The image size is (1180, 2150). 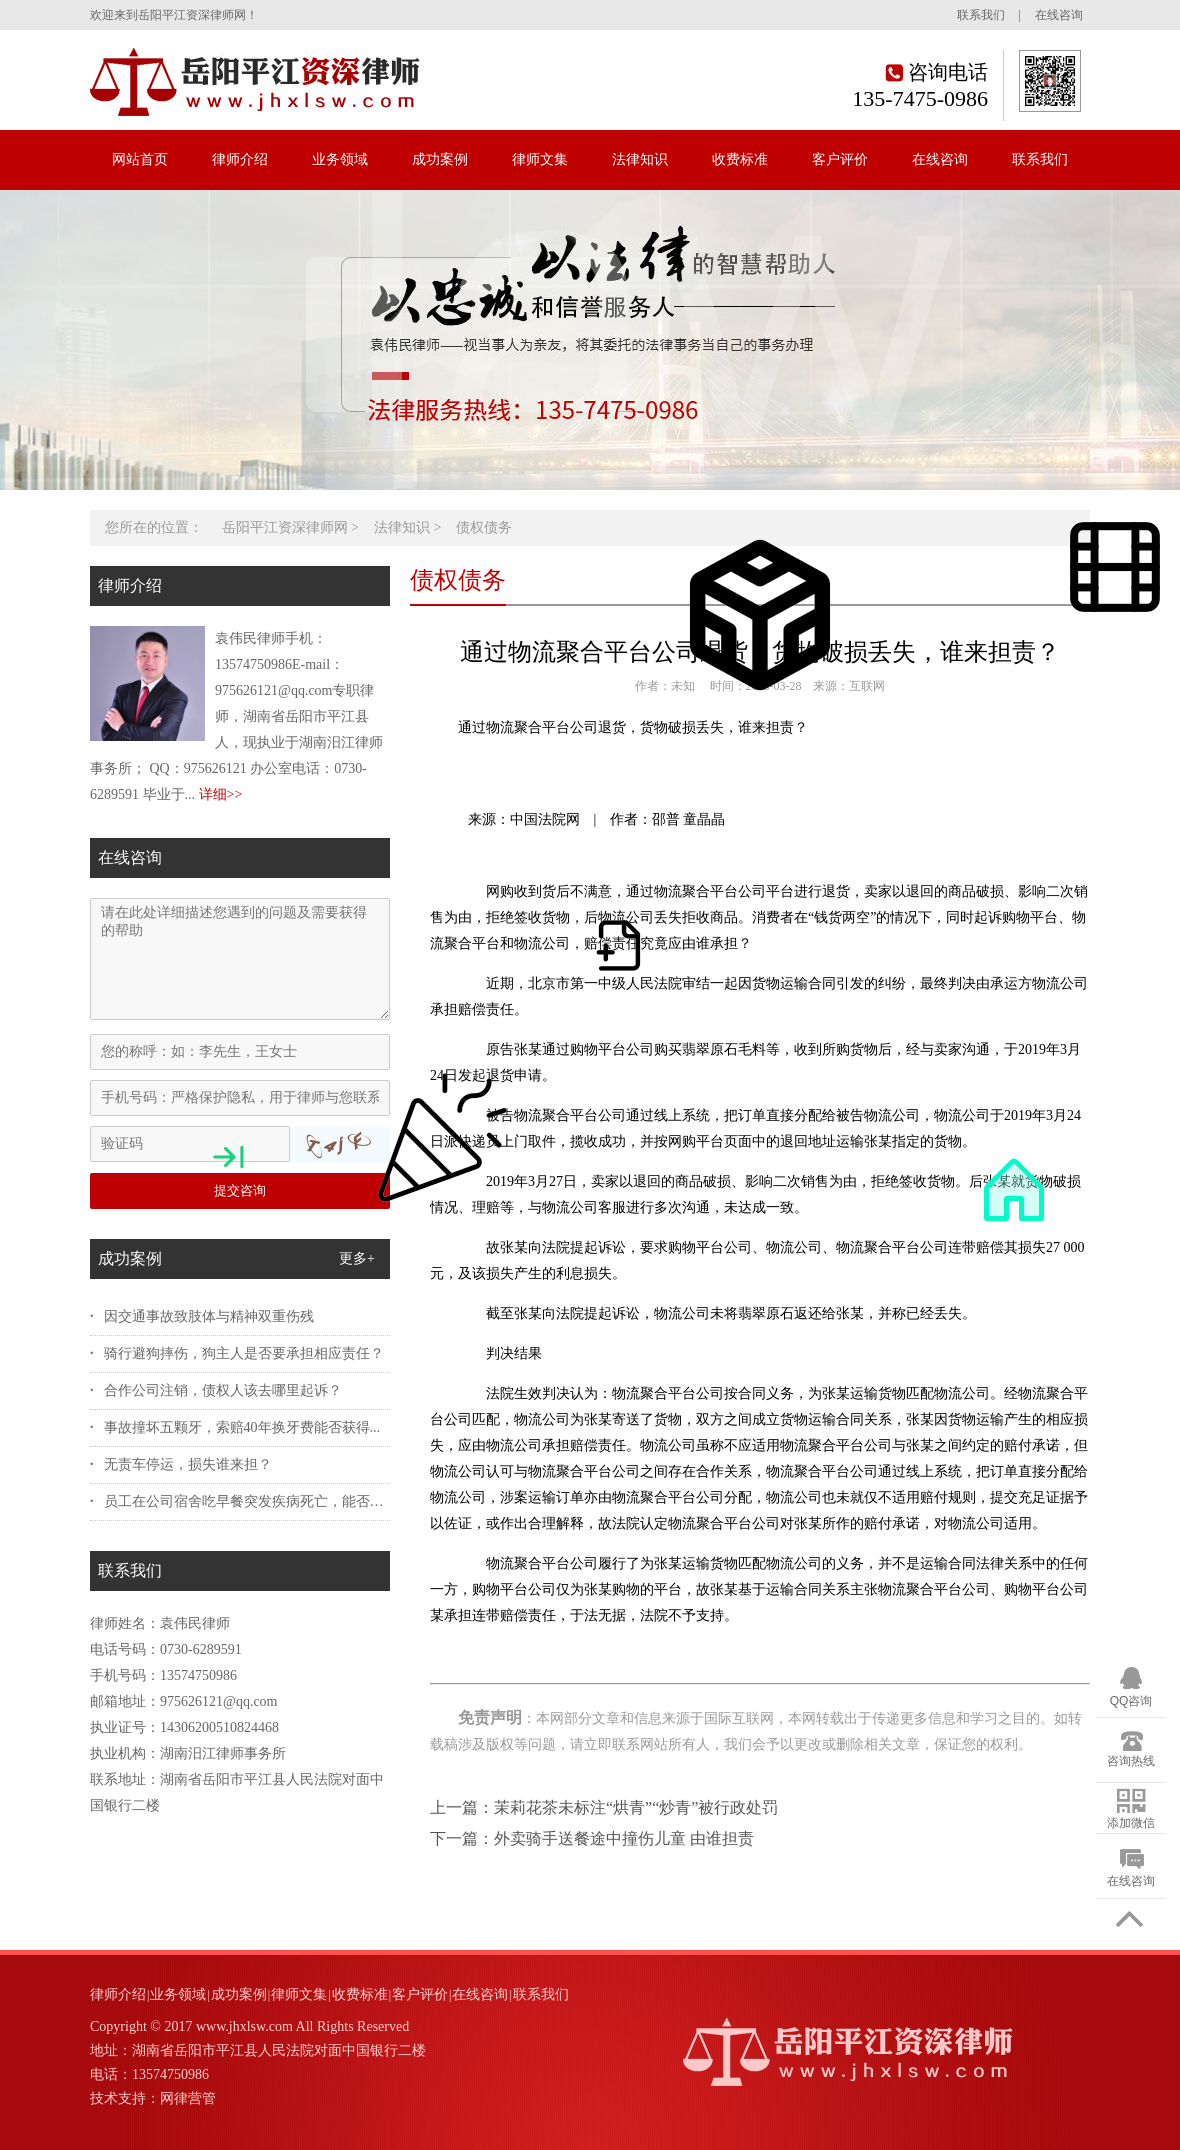 What do you see at coordinates (435, 1145) in the screenshot?
I see `celebration or success notification` at bounding box center [435, 1145].